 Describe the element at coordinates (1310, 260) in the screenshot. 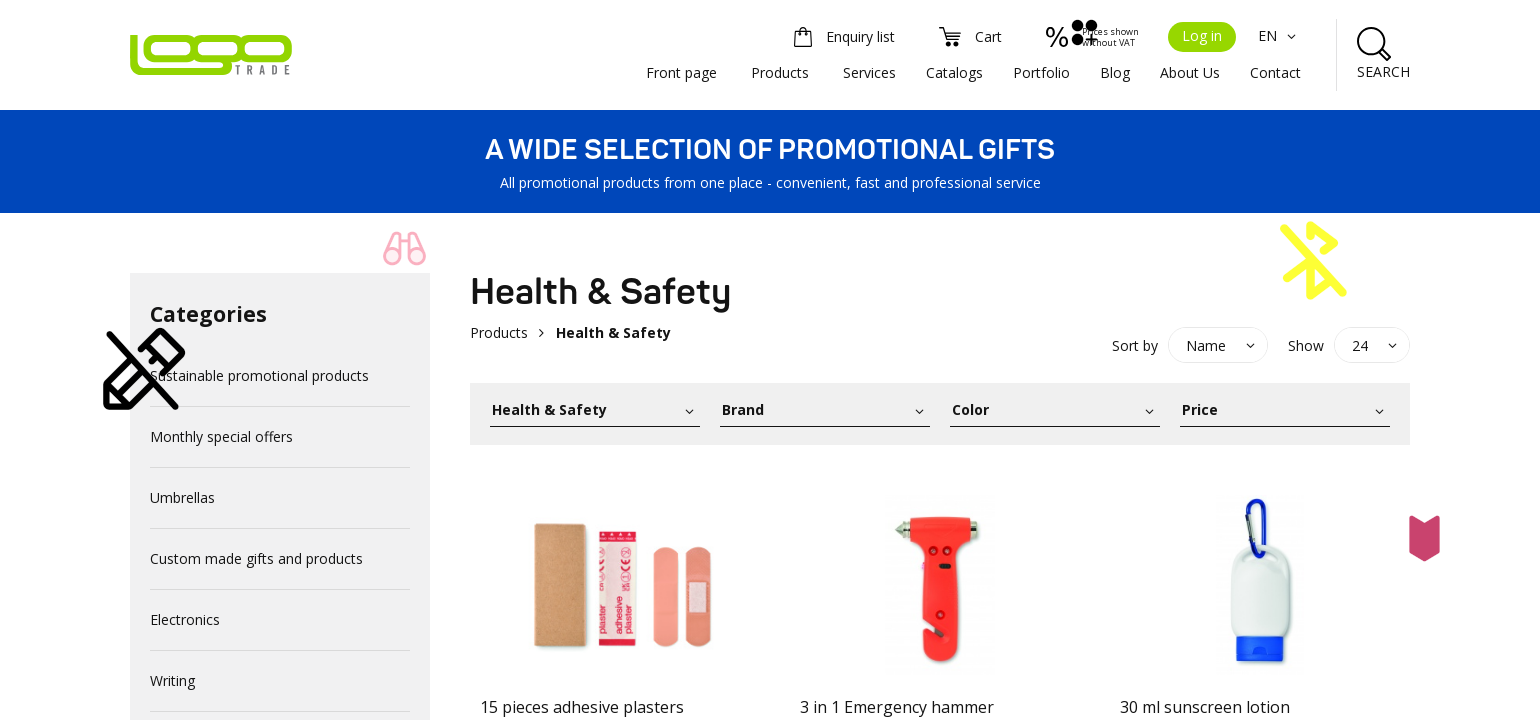

I see `bluetooth is disabled or turned off` at that location.